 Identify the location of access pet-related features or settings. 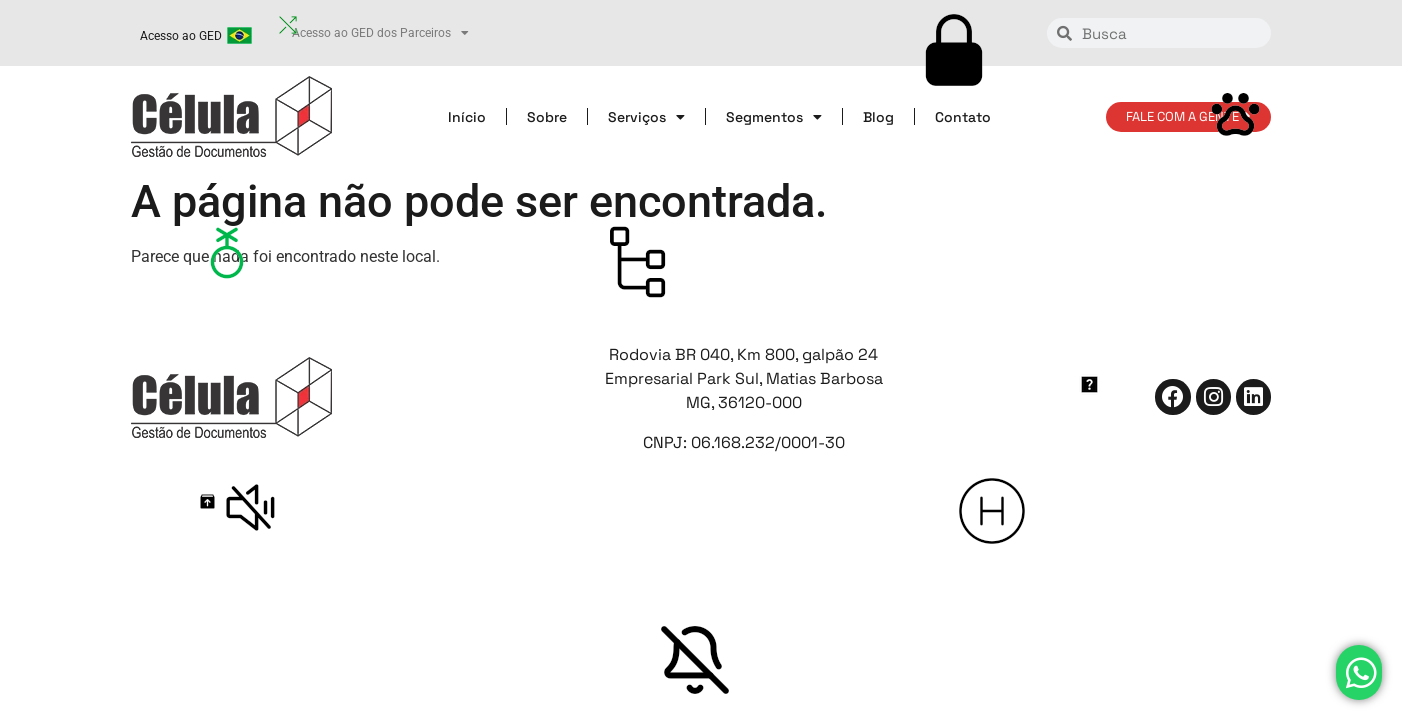
(1235, 113).